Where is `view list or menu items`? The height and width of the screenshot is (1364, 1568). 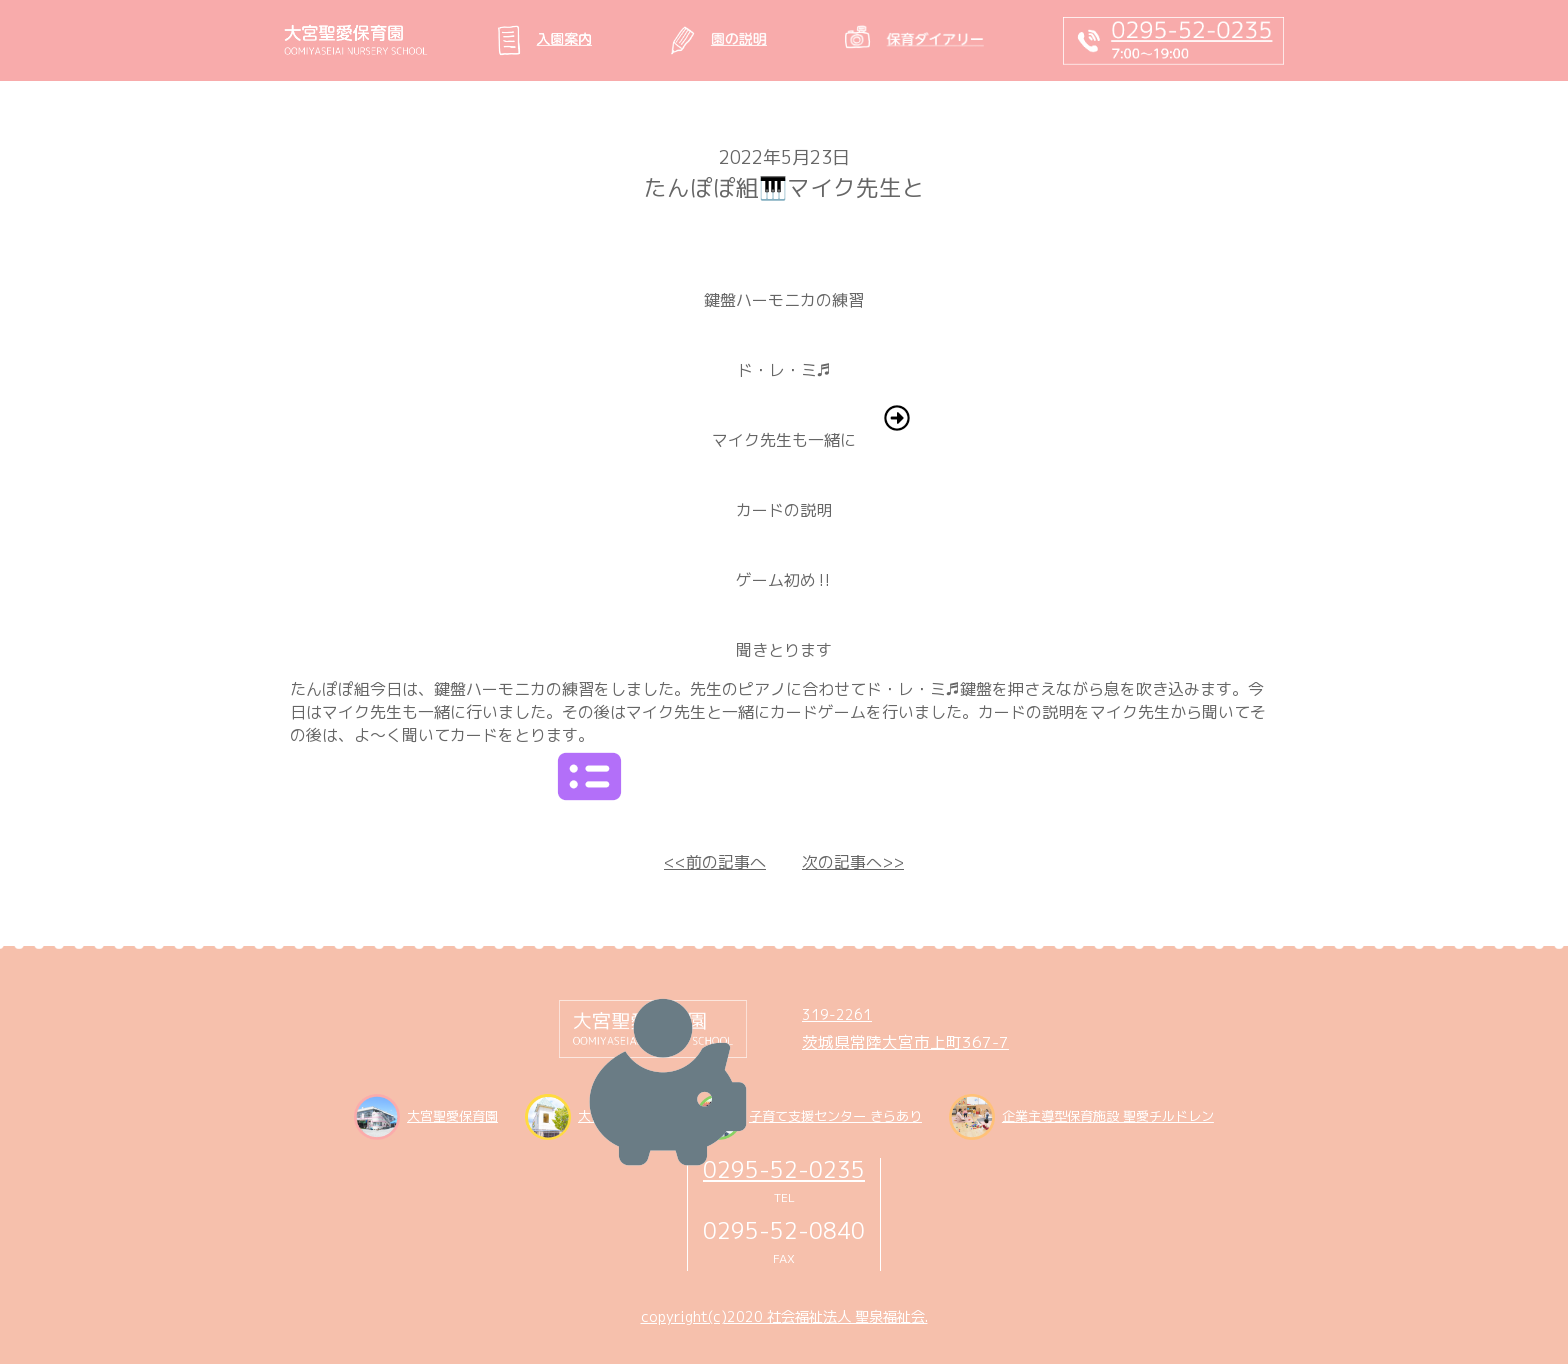
view list or menu items is located at coordinates (589, 776).